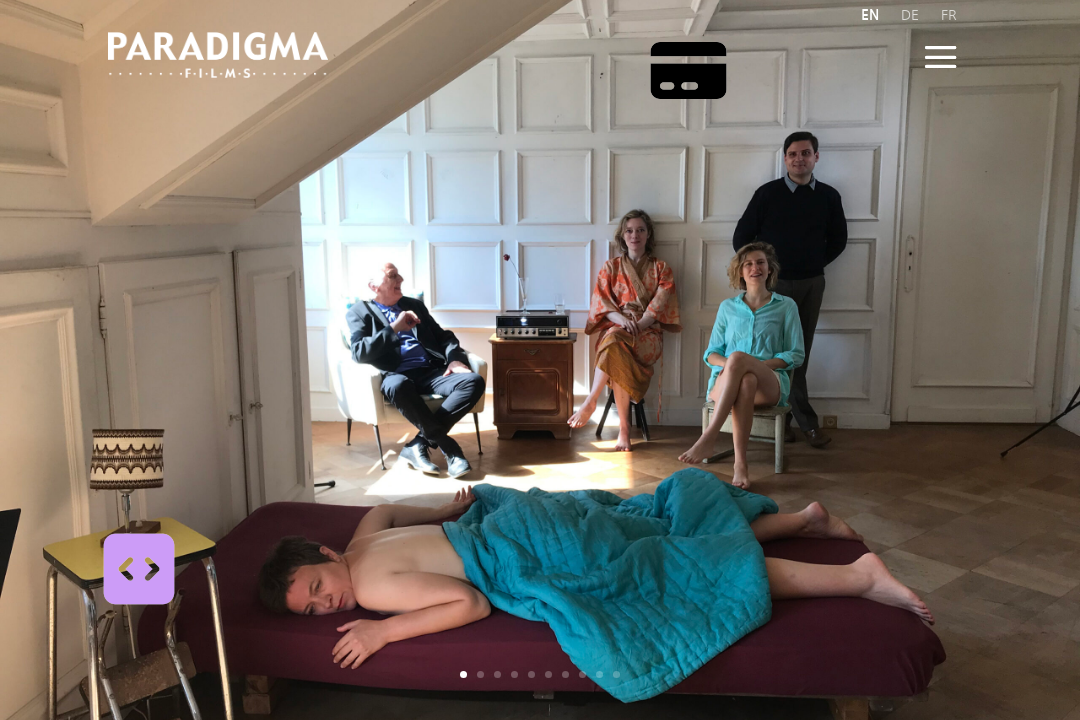 The image size is (1080, 720). I want to click on view or edit source code, so click(139, 569).